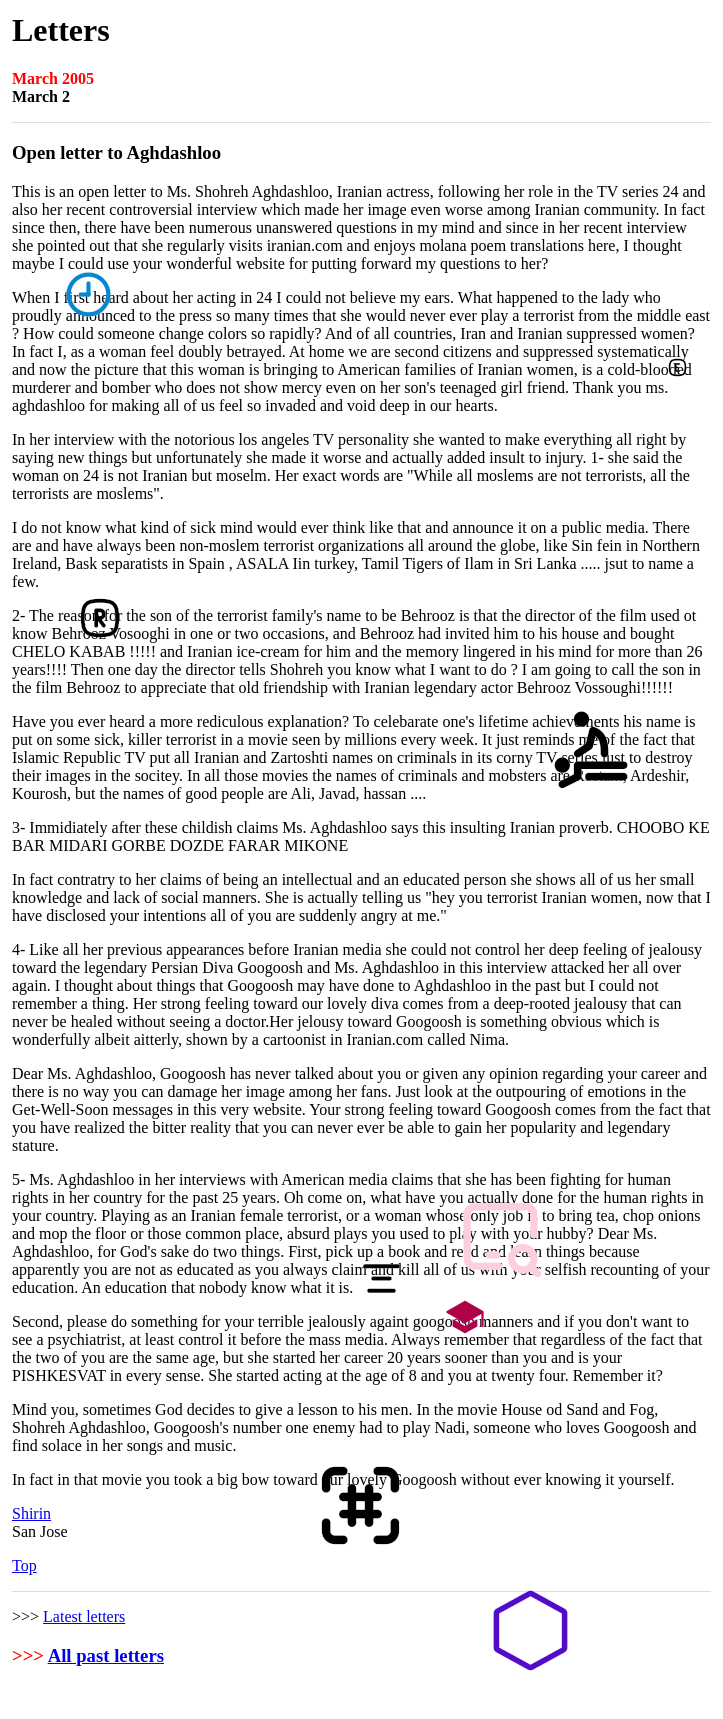 The height and width of the screenshot is (1719, 723). Describe the element at coordinates (593, 746) in the screenshot. I see `access massage or spa services` at that location.